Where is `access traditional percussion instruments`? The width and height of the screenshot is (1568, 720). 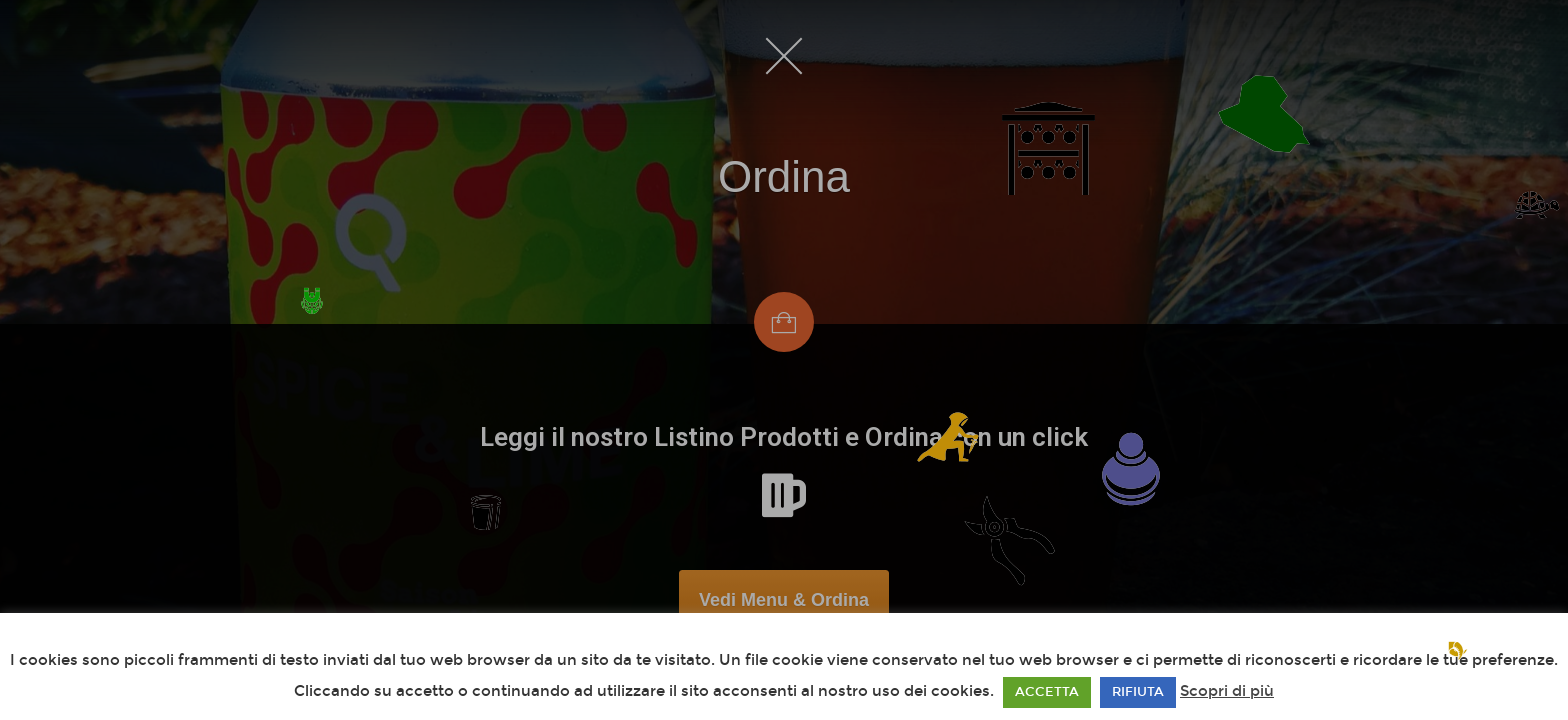 access traditional percussion instruments is located at coordinates (1048, 148).